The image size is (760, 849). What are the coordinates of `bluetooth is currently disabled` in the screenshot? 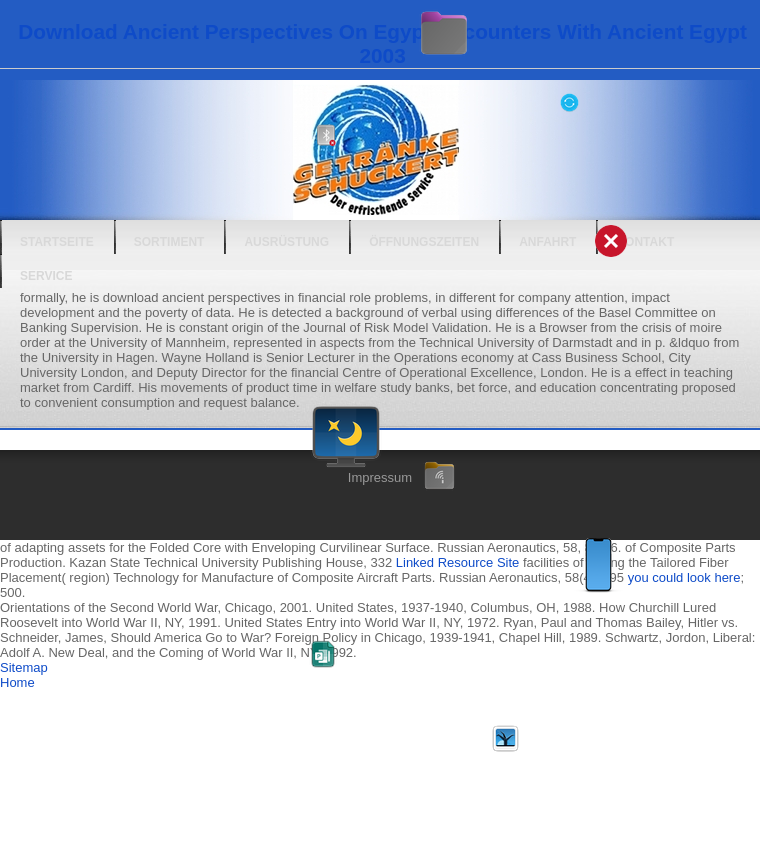 It's located at (326, 135).